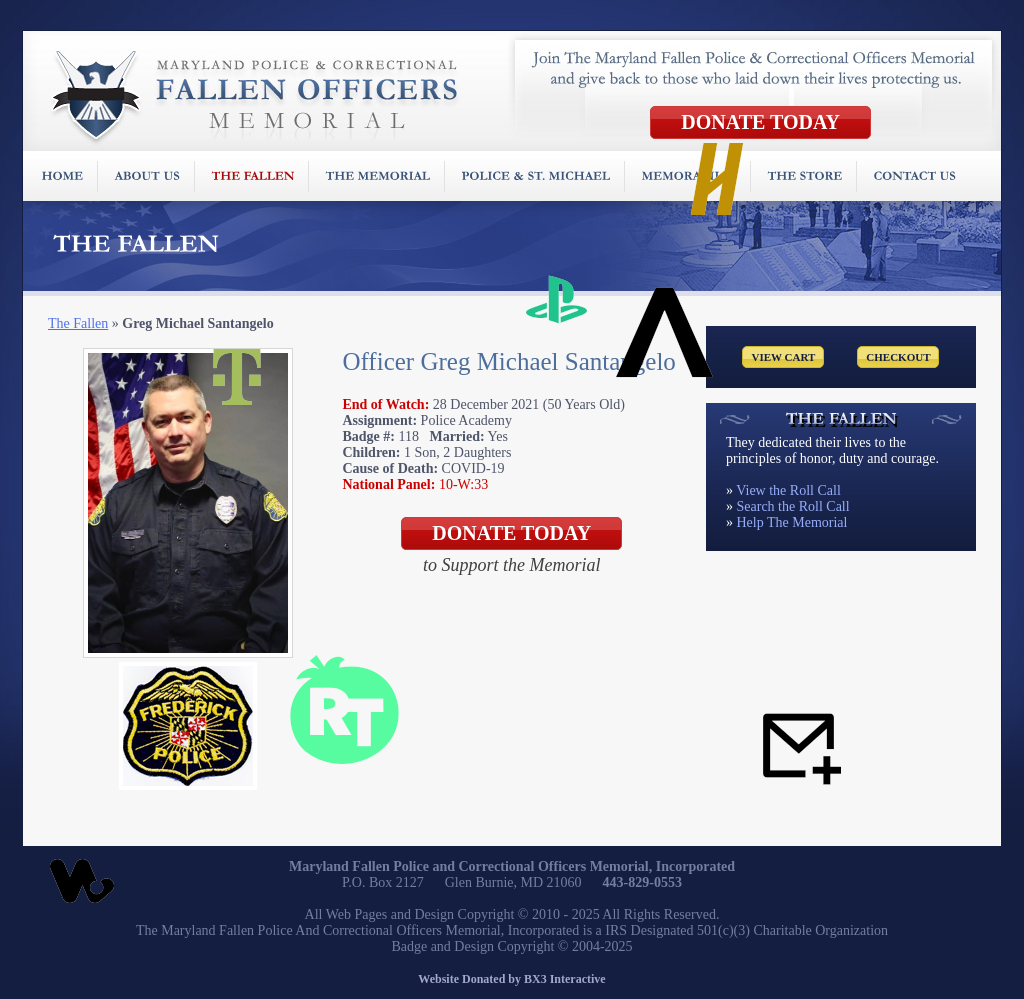 The image size is (1024, 999). I want to click on netim domain registrar logo, so click(82, 881).